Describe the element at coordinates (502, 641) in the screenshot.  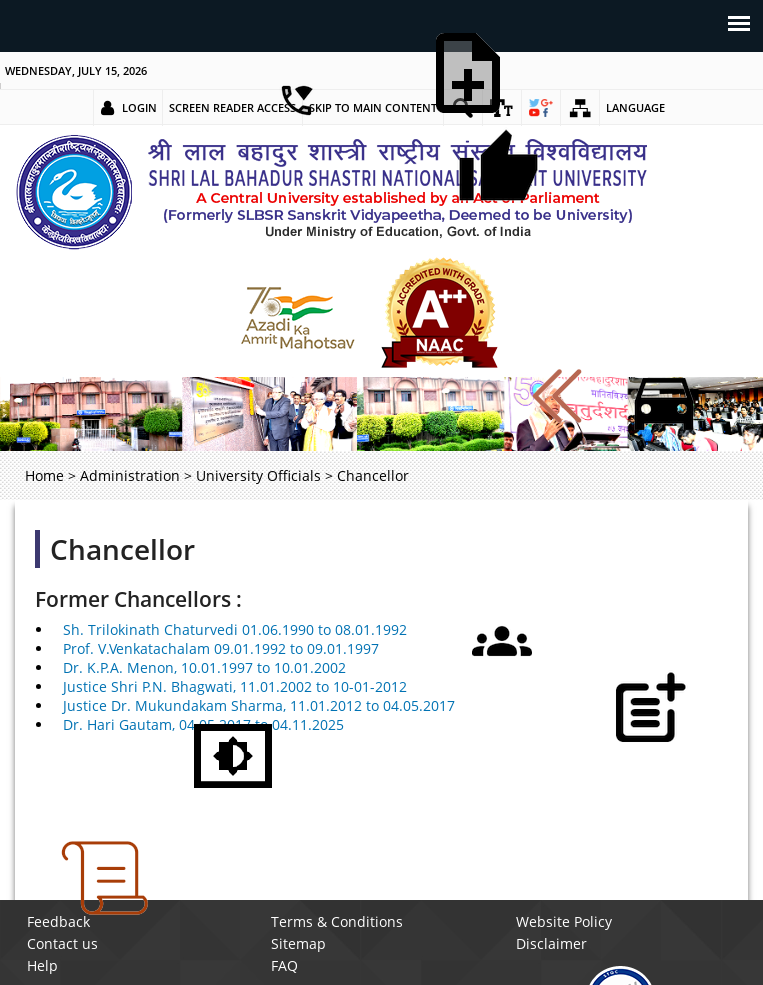
I see `view or manage groups` at that location.